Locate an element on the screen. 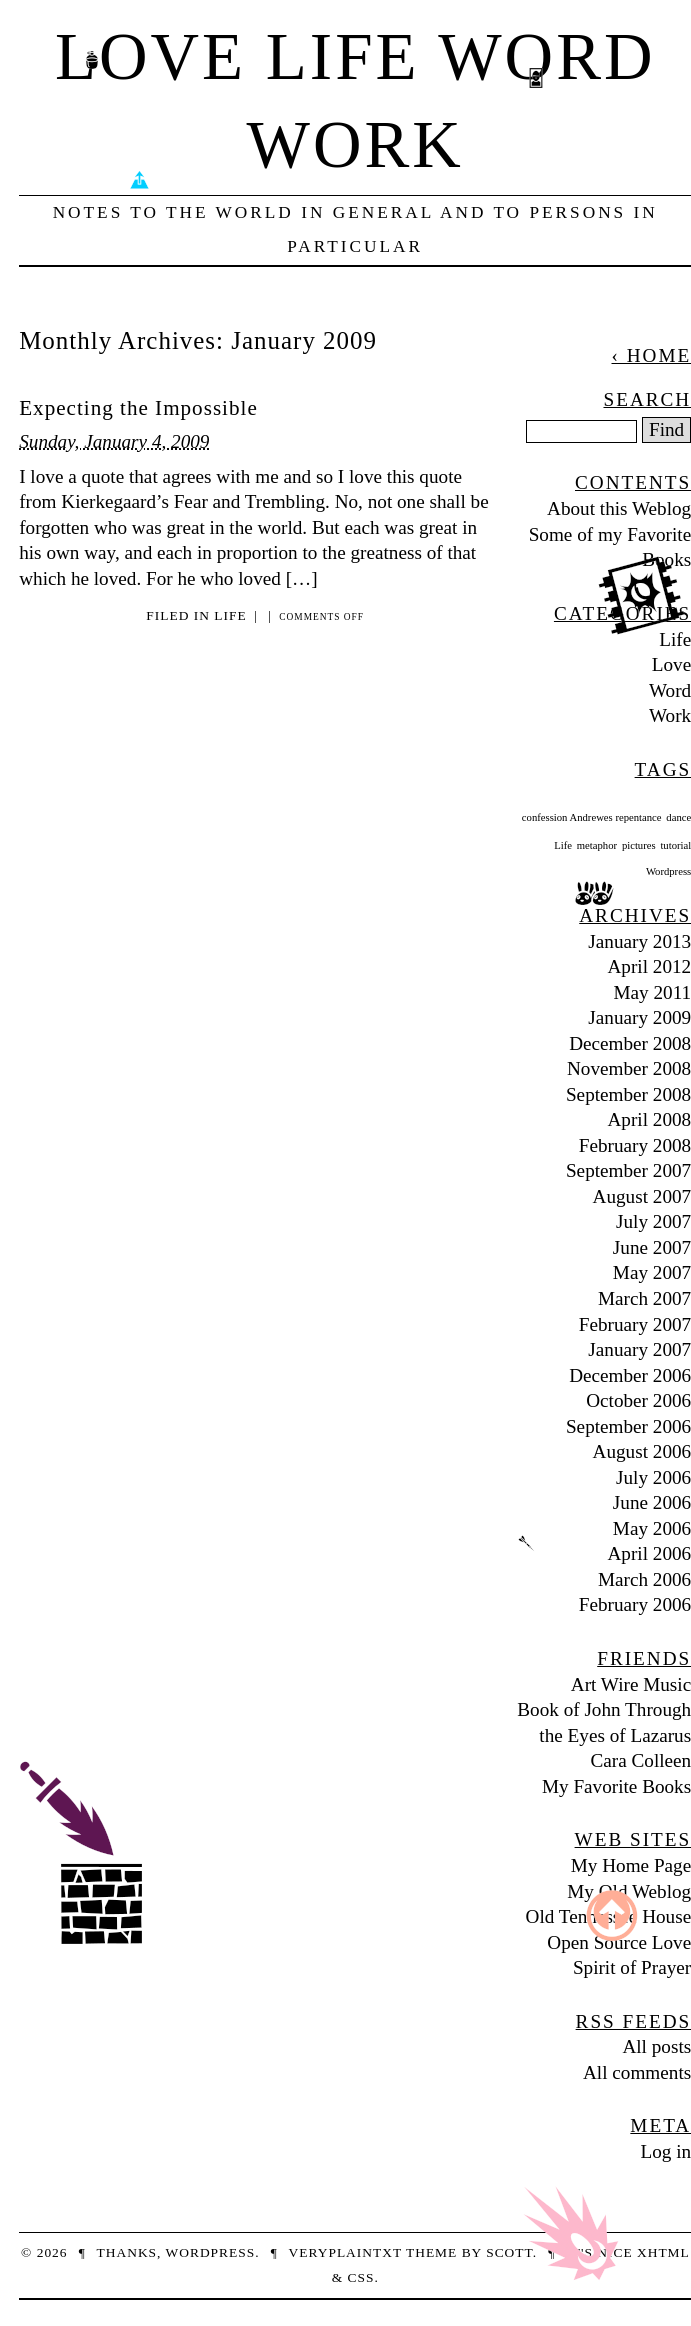 The width and height of the screenshot is (691, 2326). attack or melee combat action is located at coordinates (66, 1808).